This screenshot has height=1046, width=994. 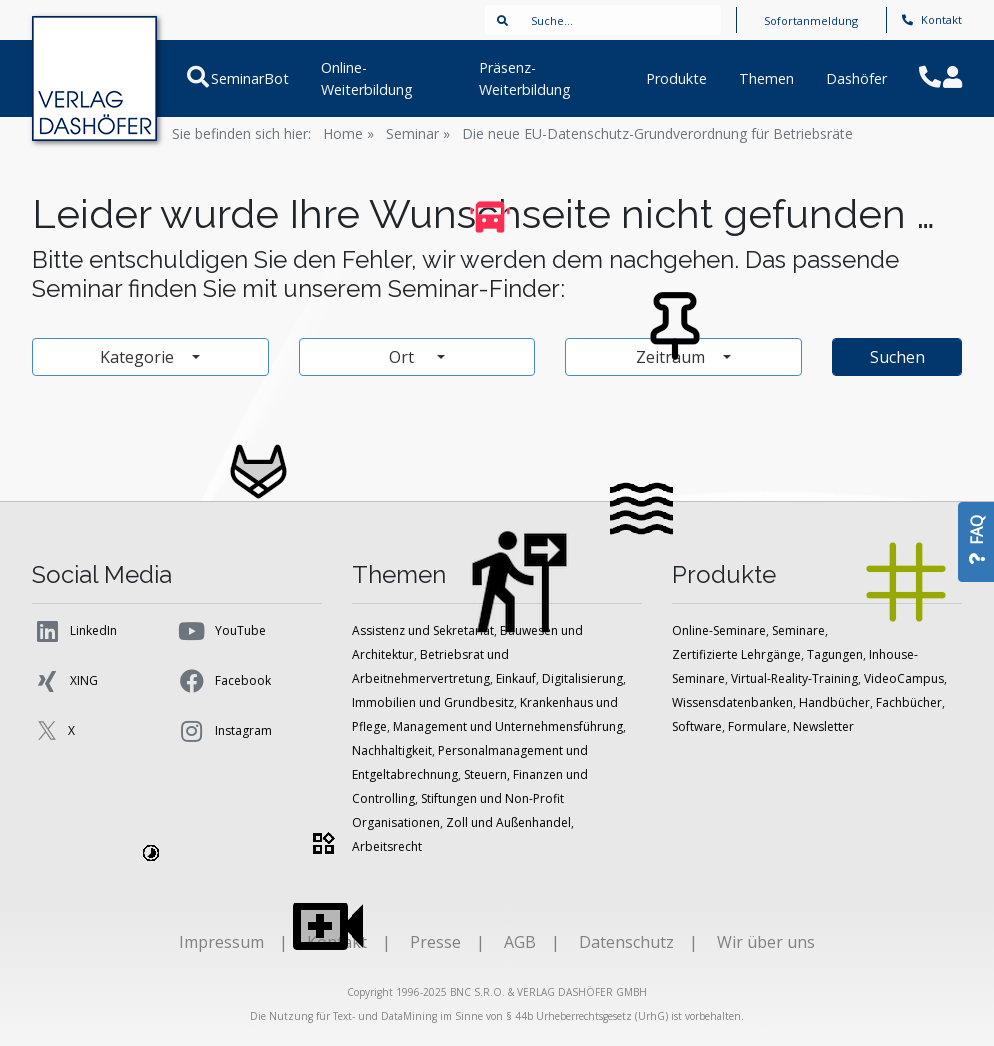 I want to click on open GitLab repository, so click(x=258, y=470).